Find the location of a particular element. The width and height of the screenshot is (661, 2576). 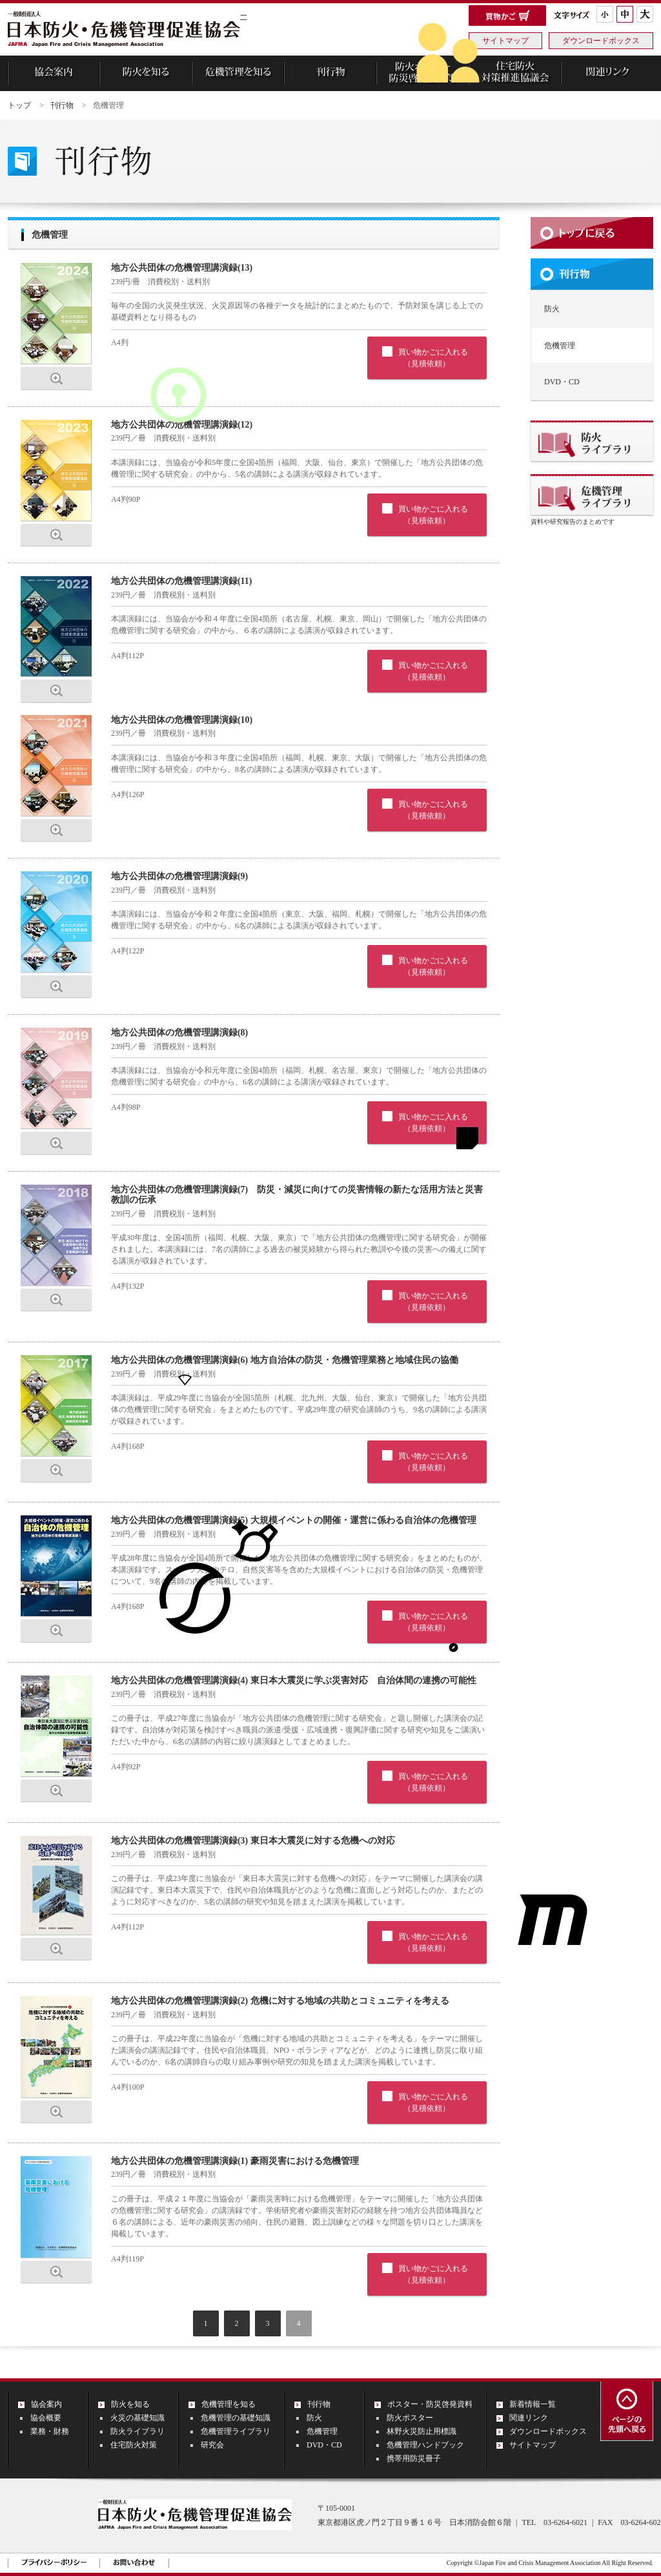

open navigation or compass app is located at coordinates (453, 1647).